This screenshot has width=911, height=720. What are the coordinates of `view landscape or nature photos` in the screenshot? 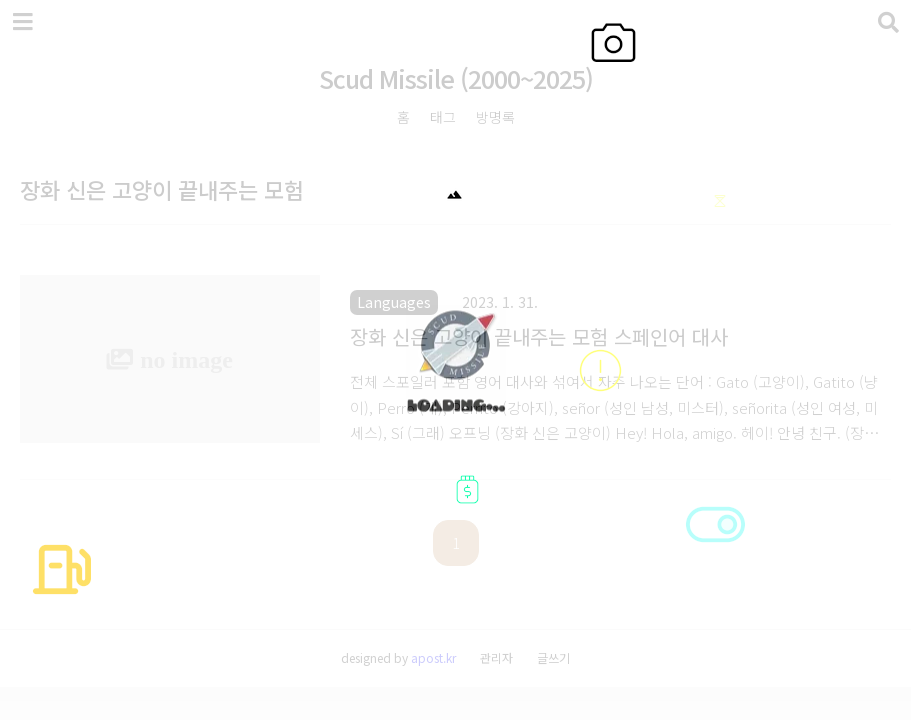 It's located at (454, 194).